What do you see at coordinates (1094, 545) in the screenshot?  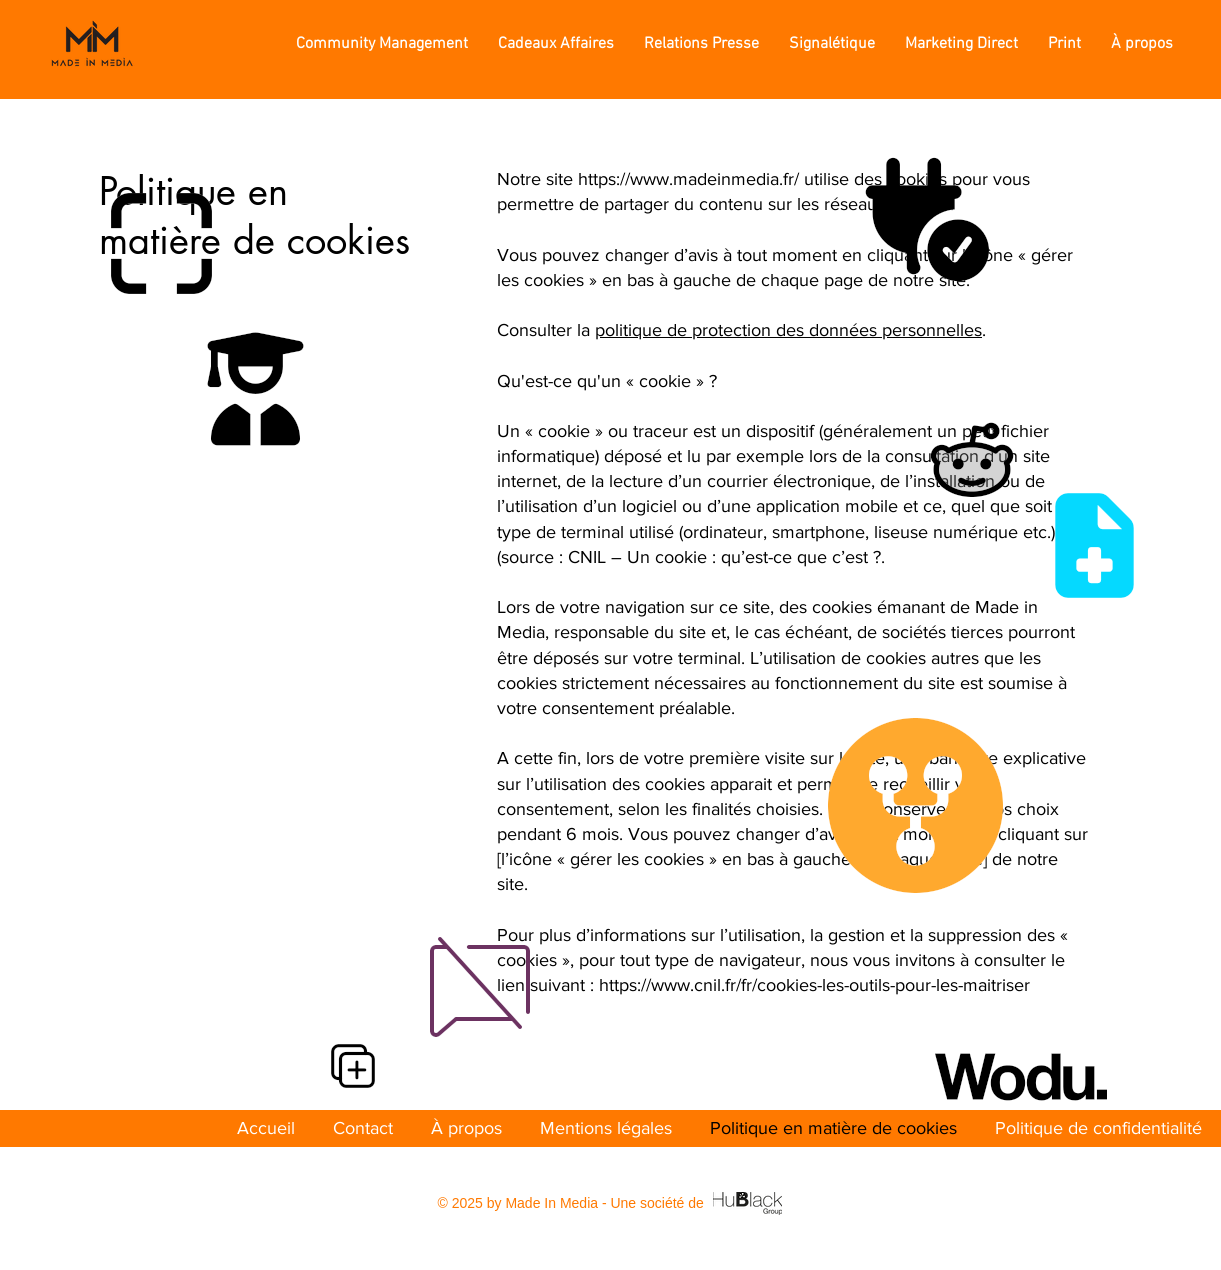 I see `access medical records or health documents` at bounding box center [1094, 545].